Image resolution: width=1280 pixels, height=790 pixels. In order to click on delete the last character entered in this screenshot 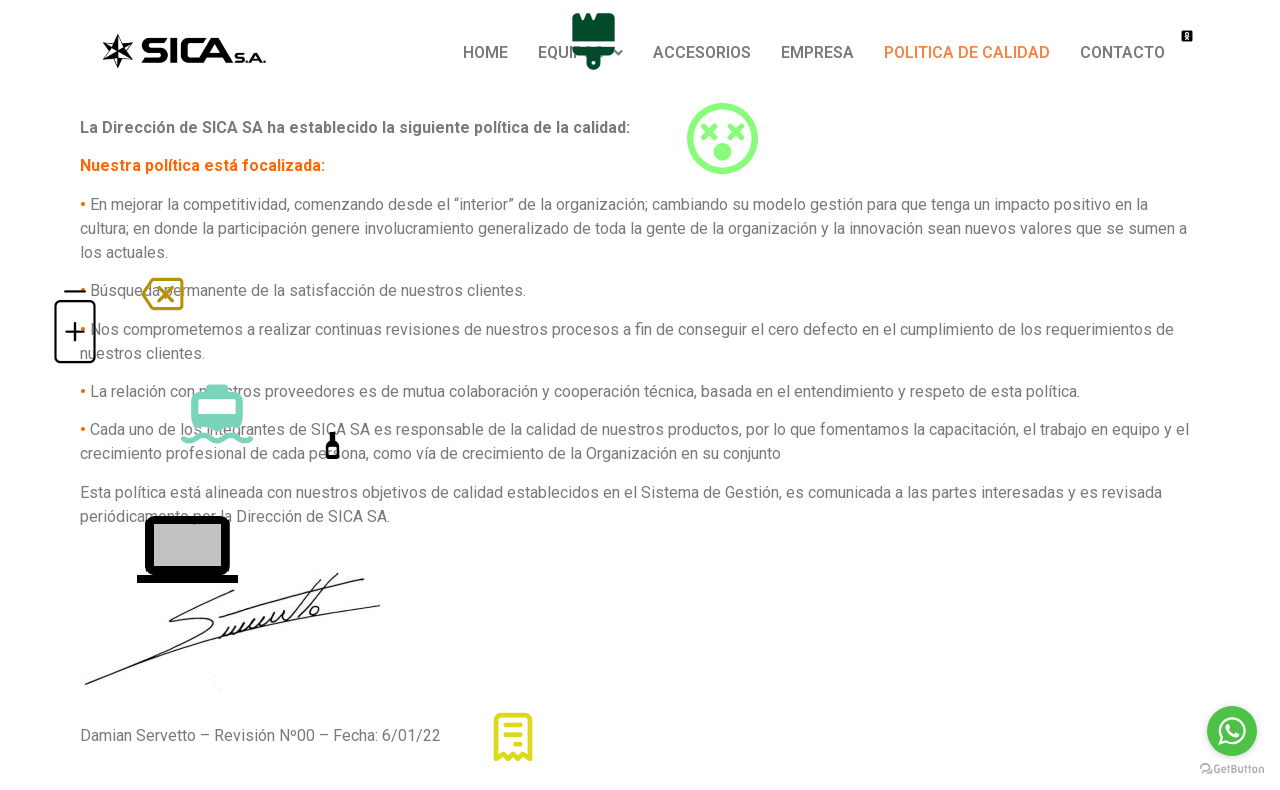, I will do `click(164, 294)`.